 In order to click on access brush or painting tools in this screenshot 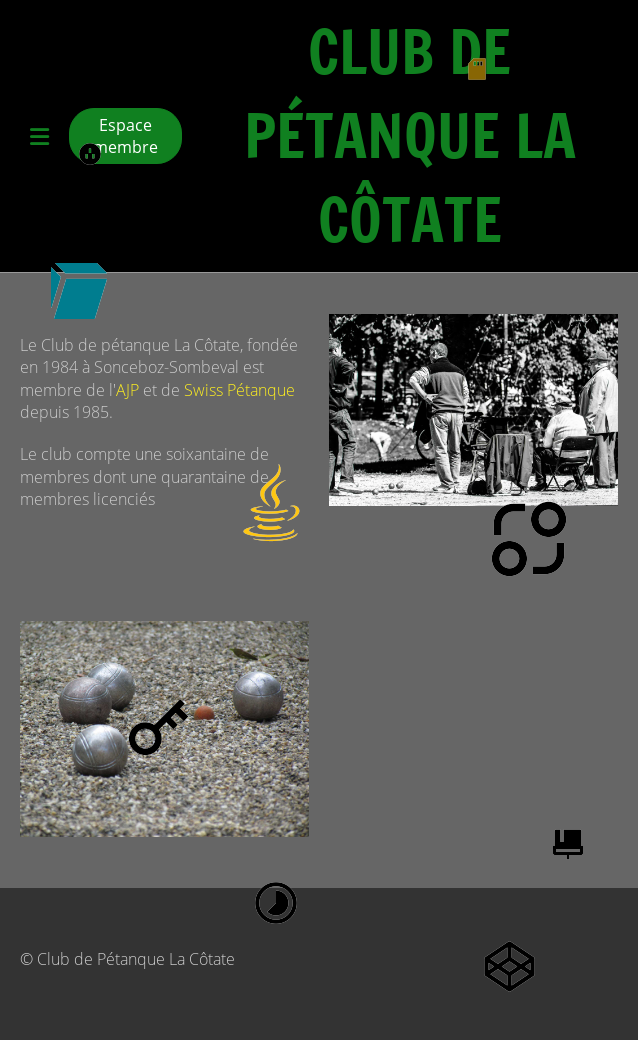, I will do `click(568, 843)`.